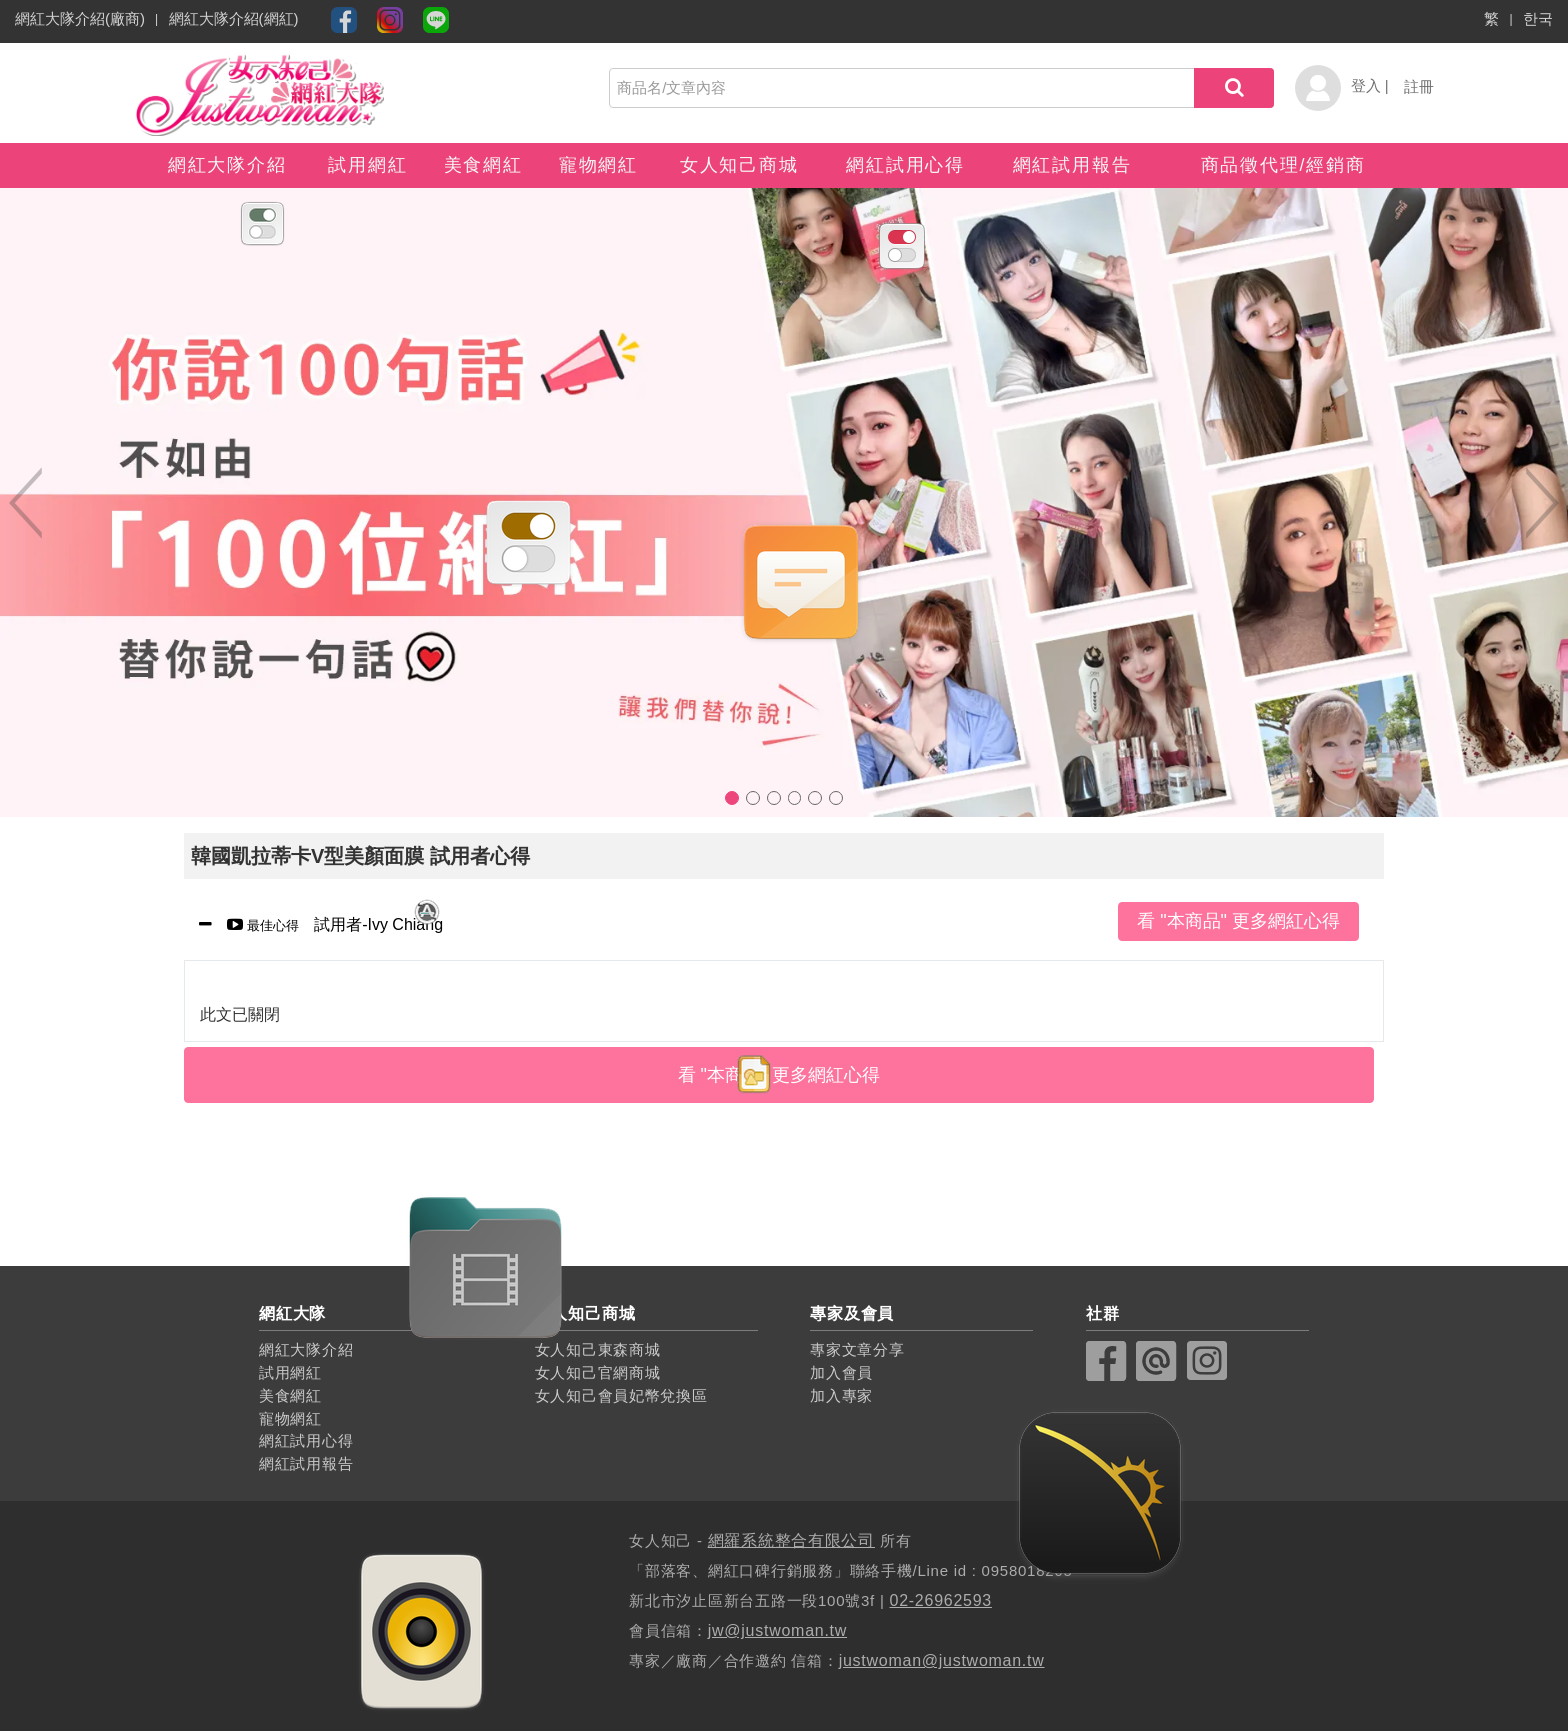 Image resolution: width=1568 pixels, height=1732 pixels. Describe the element at coordinates (528, 542) in the screenshot. I see `open desktop preferences or settings` at that location.